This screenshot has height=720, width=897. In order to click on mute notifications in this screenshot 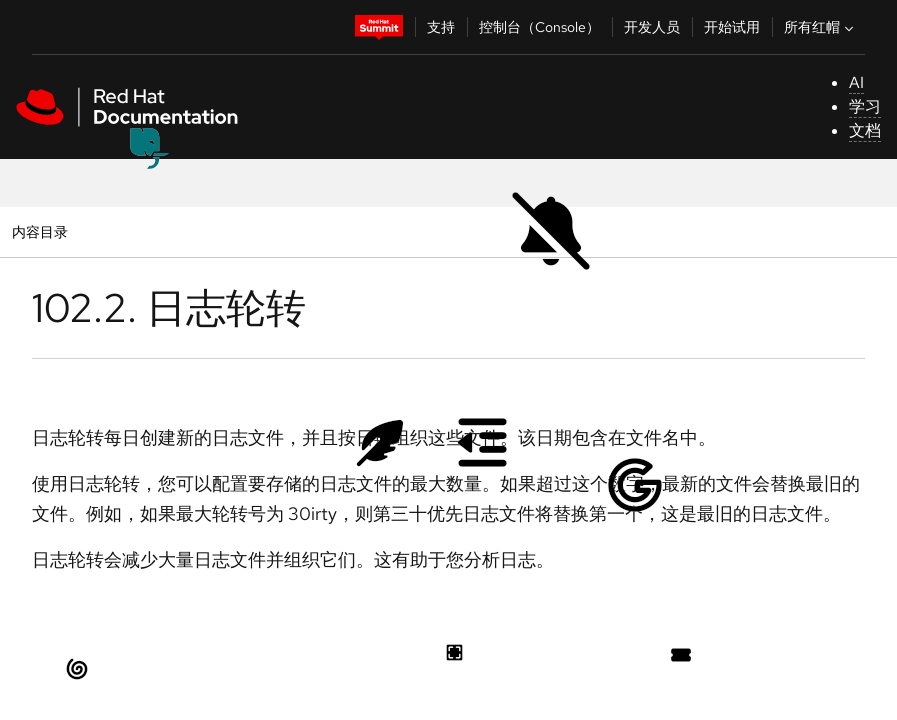, I will do `click(551, 231)`.